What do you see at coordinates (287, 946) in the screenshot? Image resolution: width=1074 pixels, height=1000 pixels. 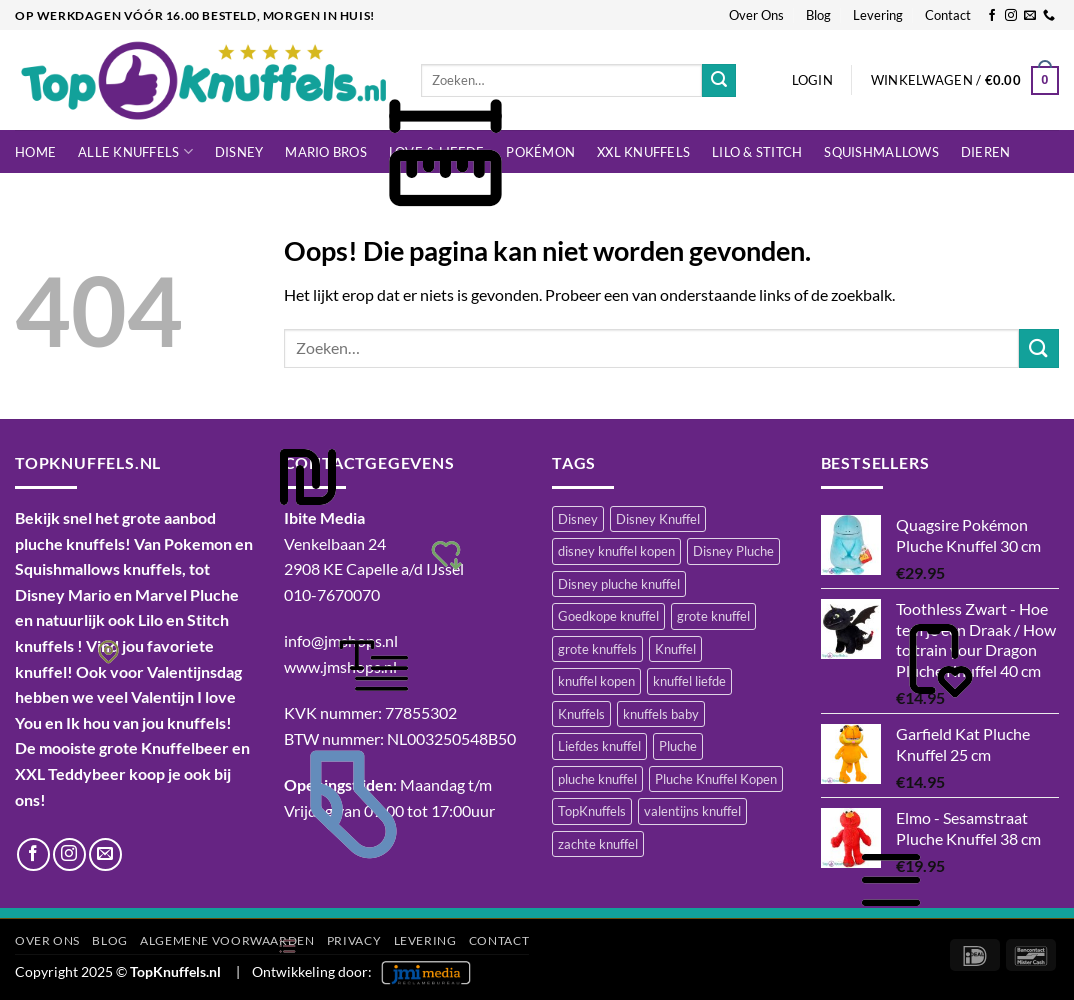 I see `view items in list format` at bounding box center [287, 946].